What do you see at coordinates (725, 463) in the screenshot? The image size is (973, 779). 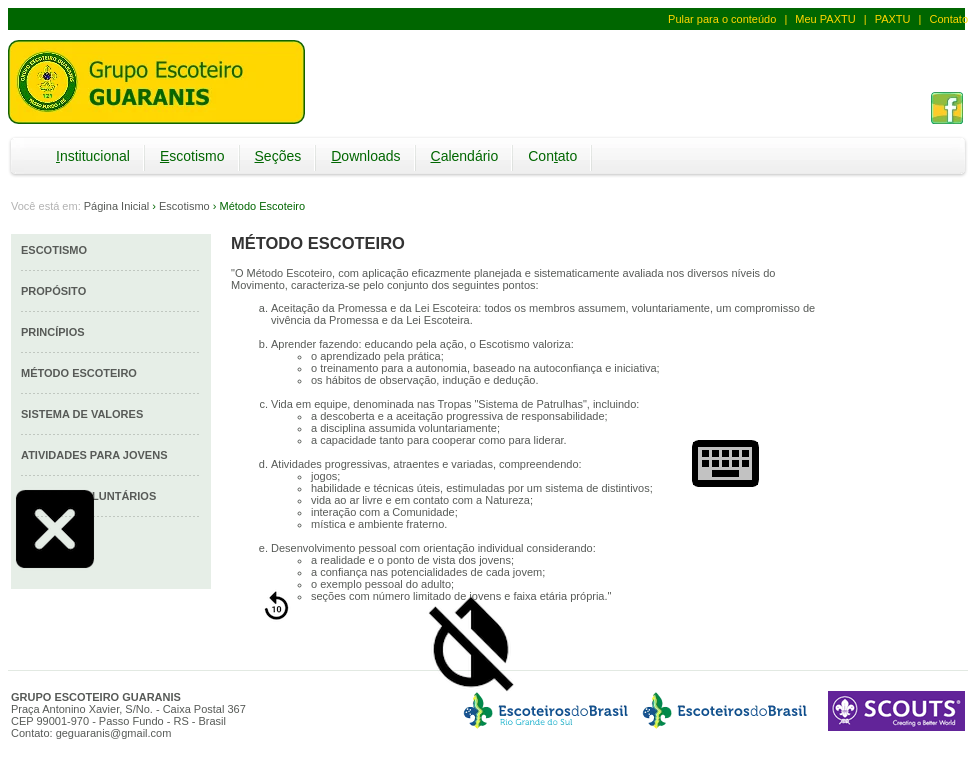 I see `open on-screen keyboard` at bounding box center [725, 463].